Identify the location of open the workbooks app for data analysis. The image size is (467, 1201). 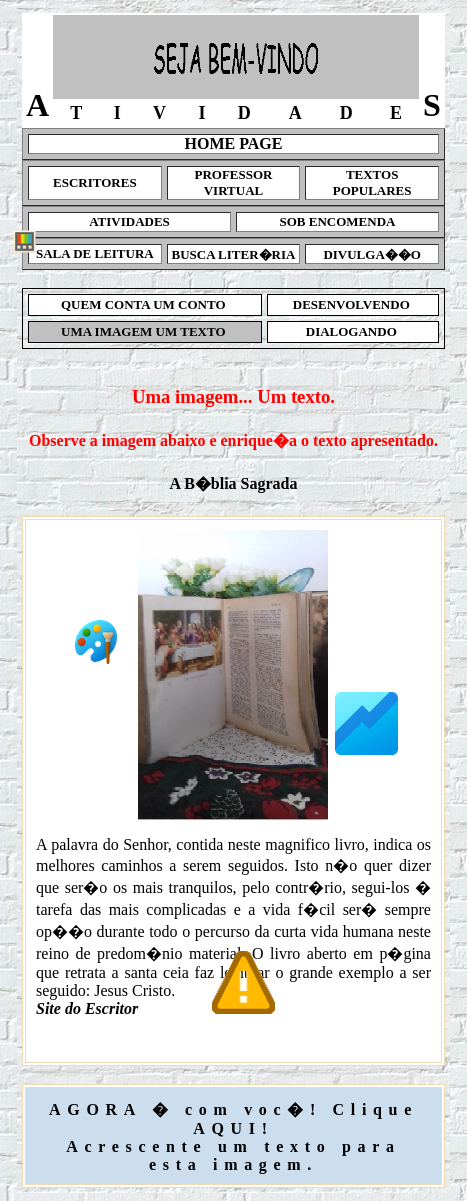
(366, 723).